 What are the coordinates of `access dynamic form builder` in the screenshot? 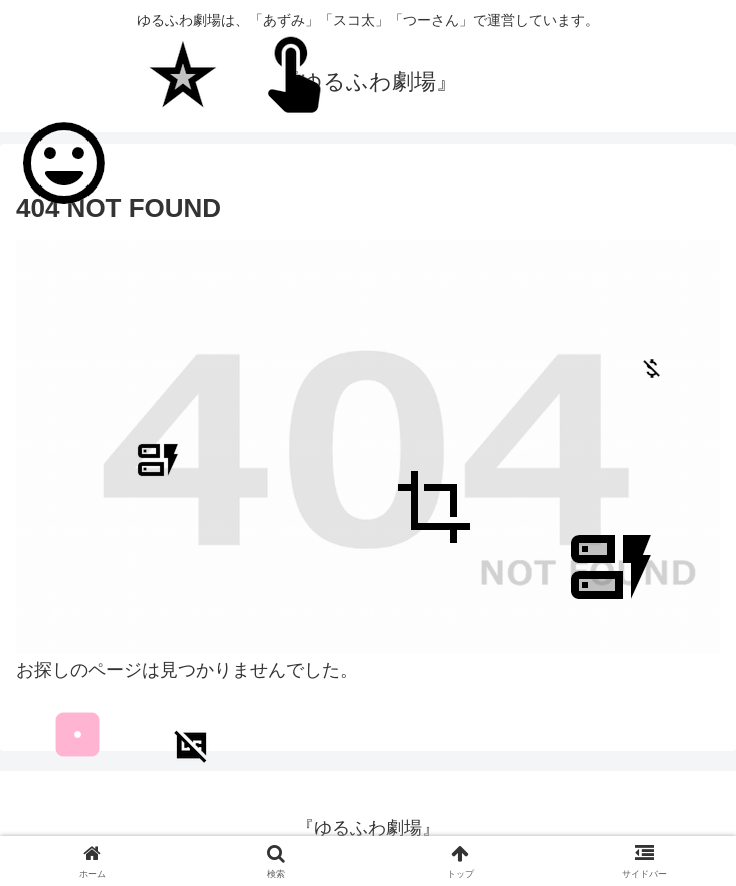 It's located at (611, 567).